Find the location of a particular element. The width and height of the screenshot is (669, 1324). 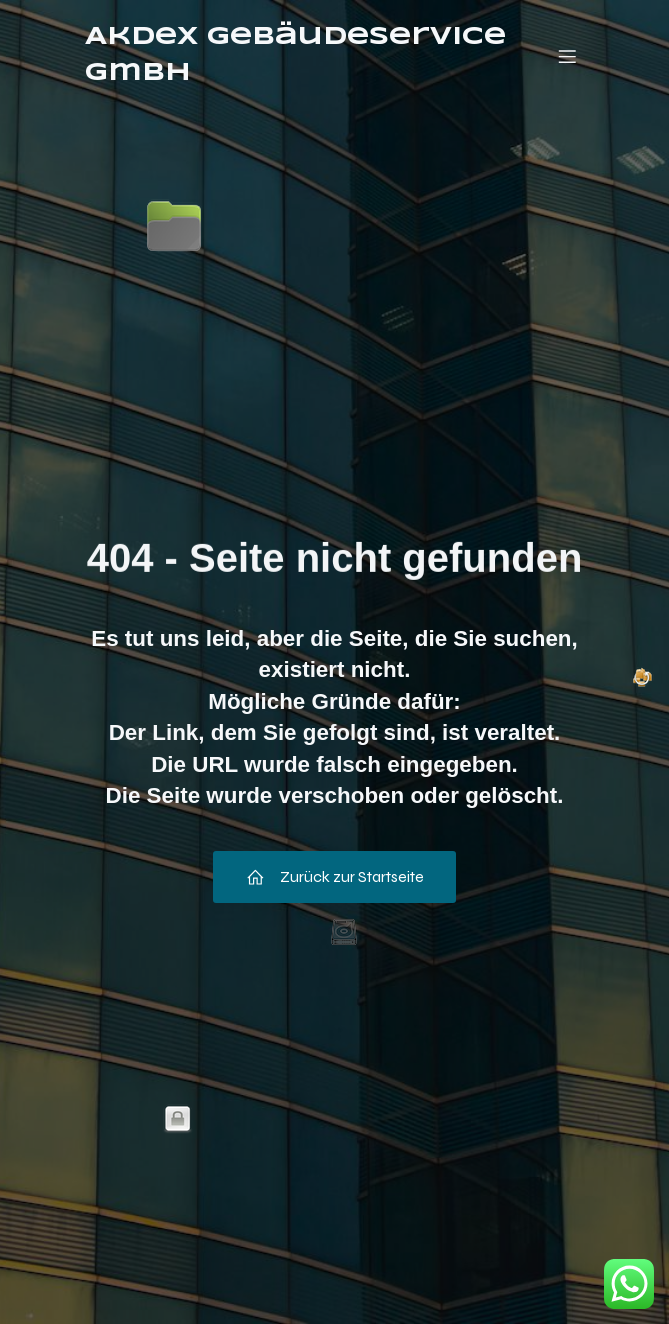

indicates a locked or read-only file is located at coordinates (178, 1120).